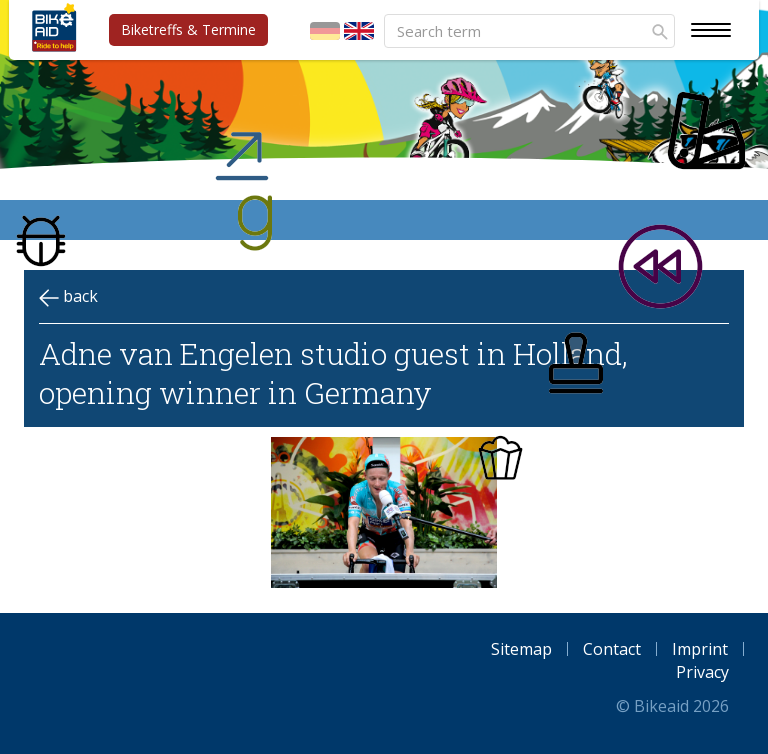  I want to click on access movies or entertainment section, so click(500, 459).